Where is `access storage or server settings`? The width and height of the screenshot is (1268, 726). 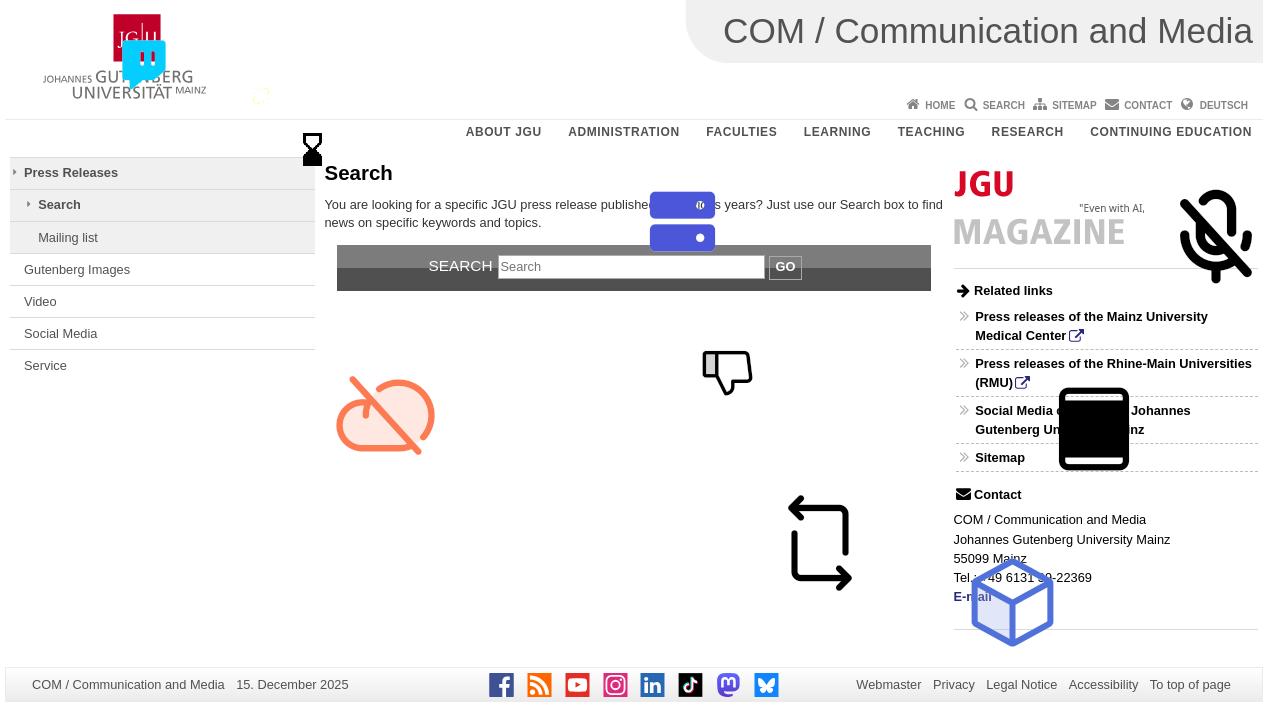
access storage or server settings is located at coordinates (682, 221).